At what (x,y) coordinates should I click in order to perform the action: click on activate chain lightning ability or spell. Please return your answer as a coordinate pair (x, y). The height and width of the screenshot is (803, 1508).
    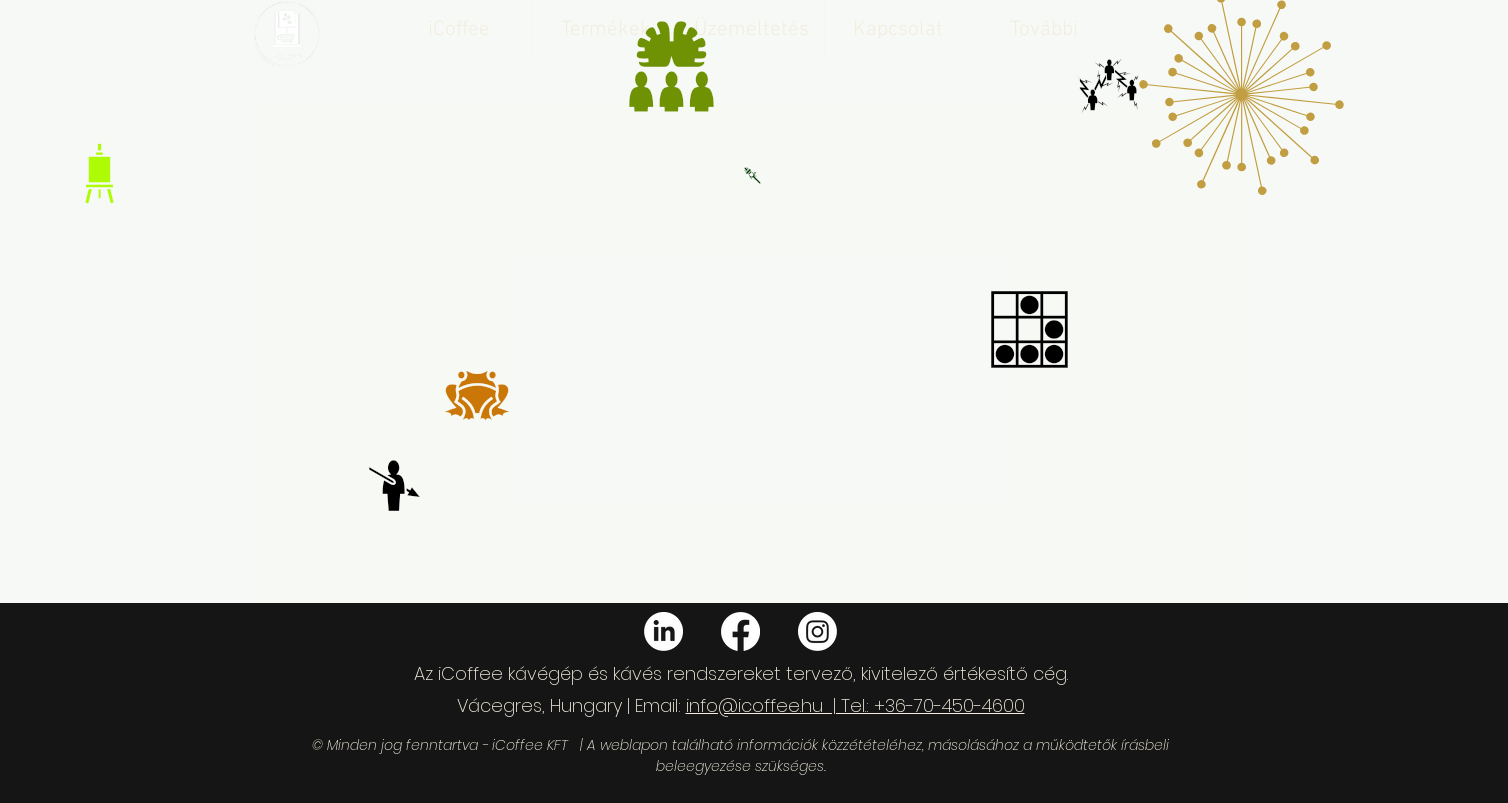
    Looking at the image, I should click on (1109, 86).